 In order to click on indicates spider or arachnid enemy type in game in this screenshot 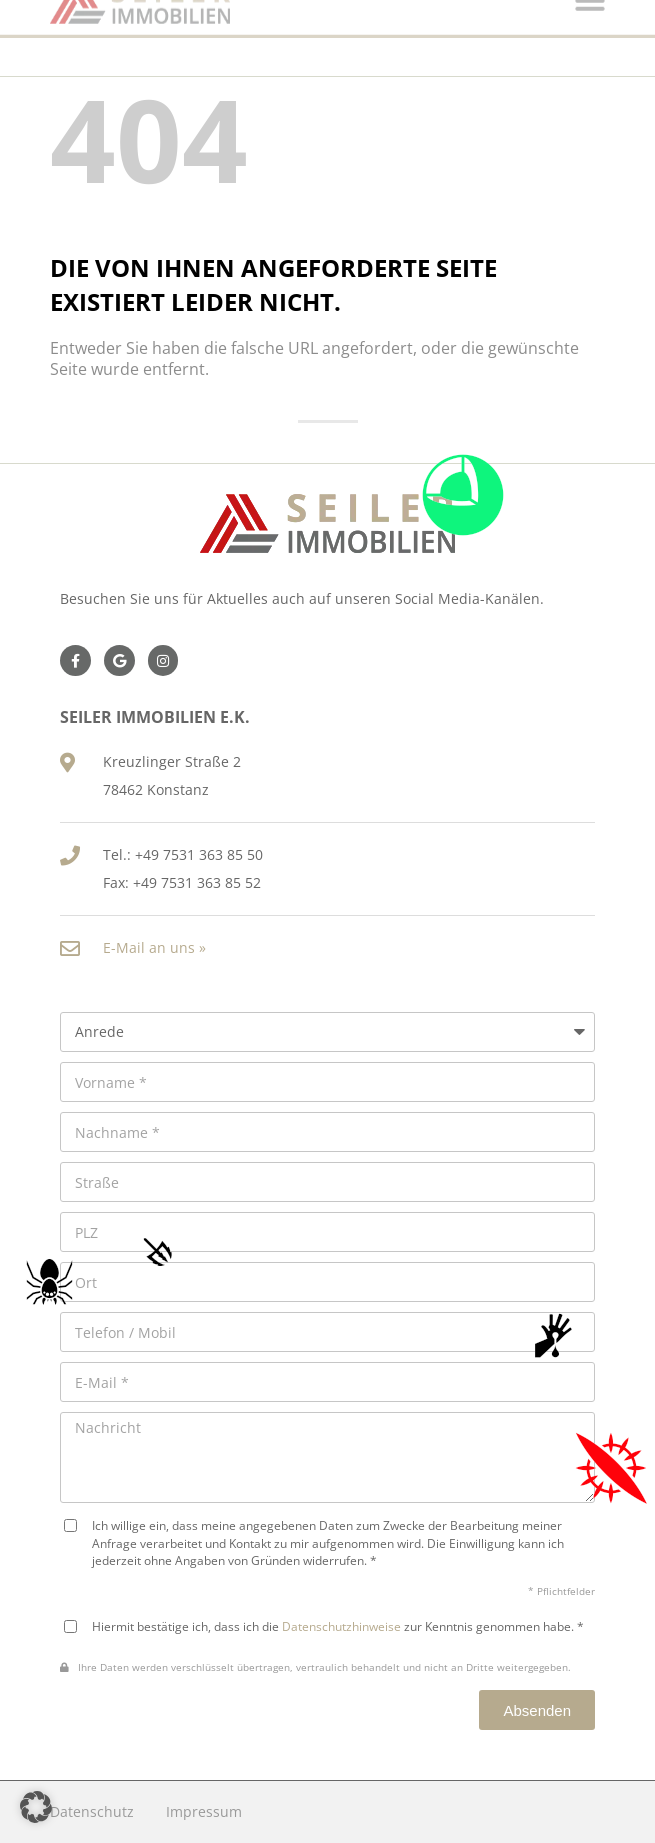, I will do `click(49, 1281)`.